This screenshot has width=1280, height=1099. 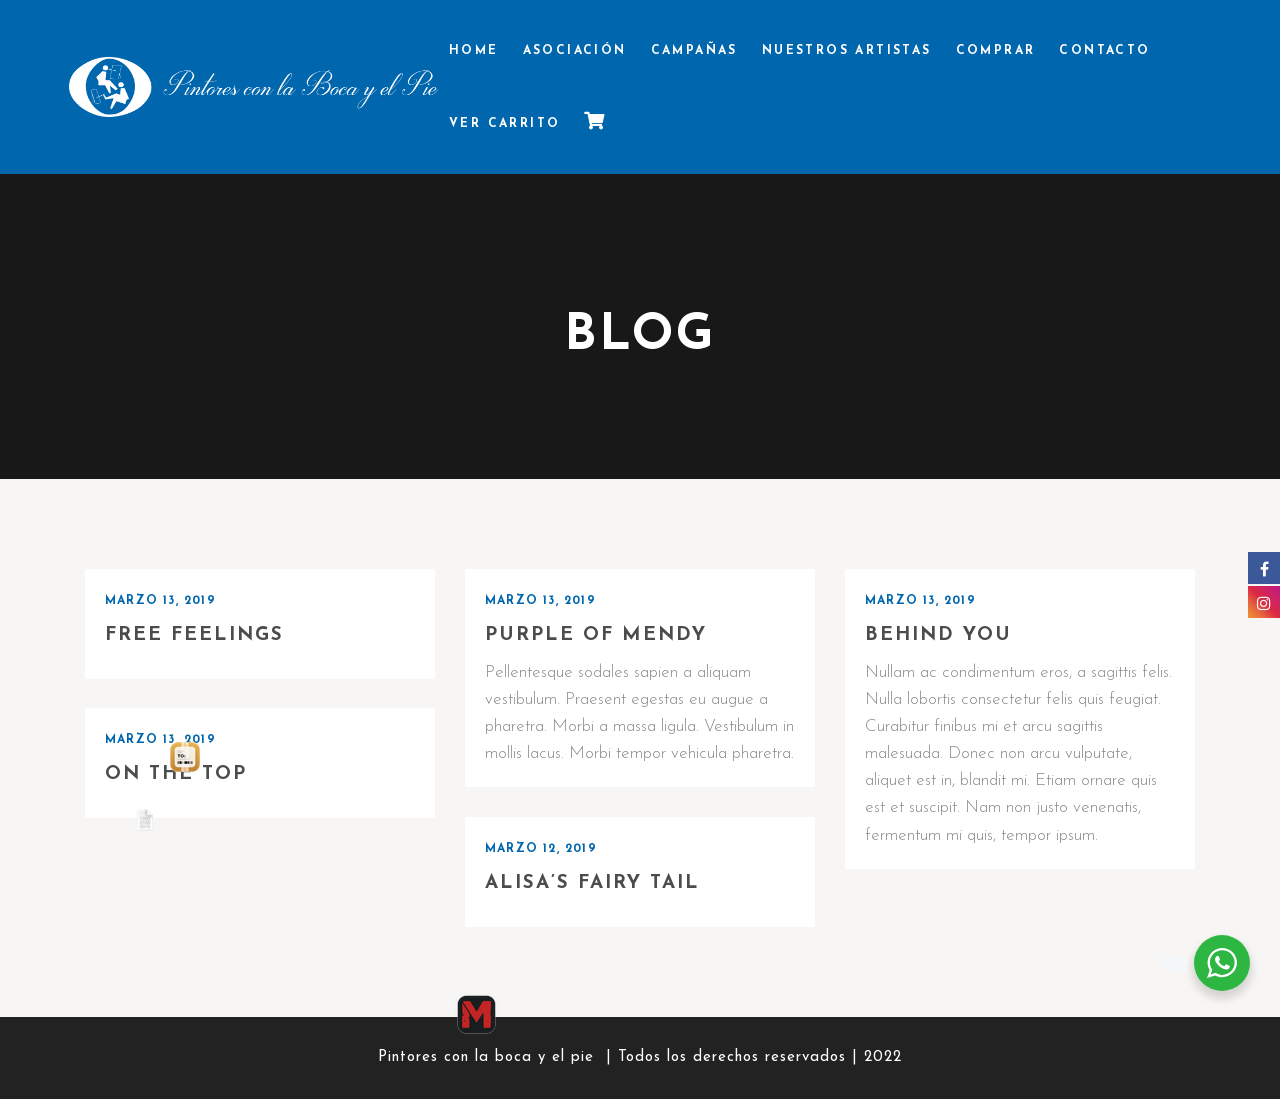 I want to click on launch Metro 2033 game, so click(x=476, y=1014).